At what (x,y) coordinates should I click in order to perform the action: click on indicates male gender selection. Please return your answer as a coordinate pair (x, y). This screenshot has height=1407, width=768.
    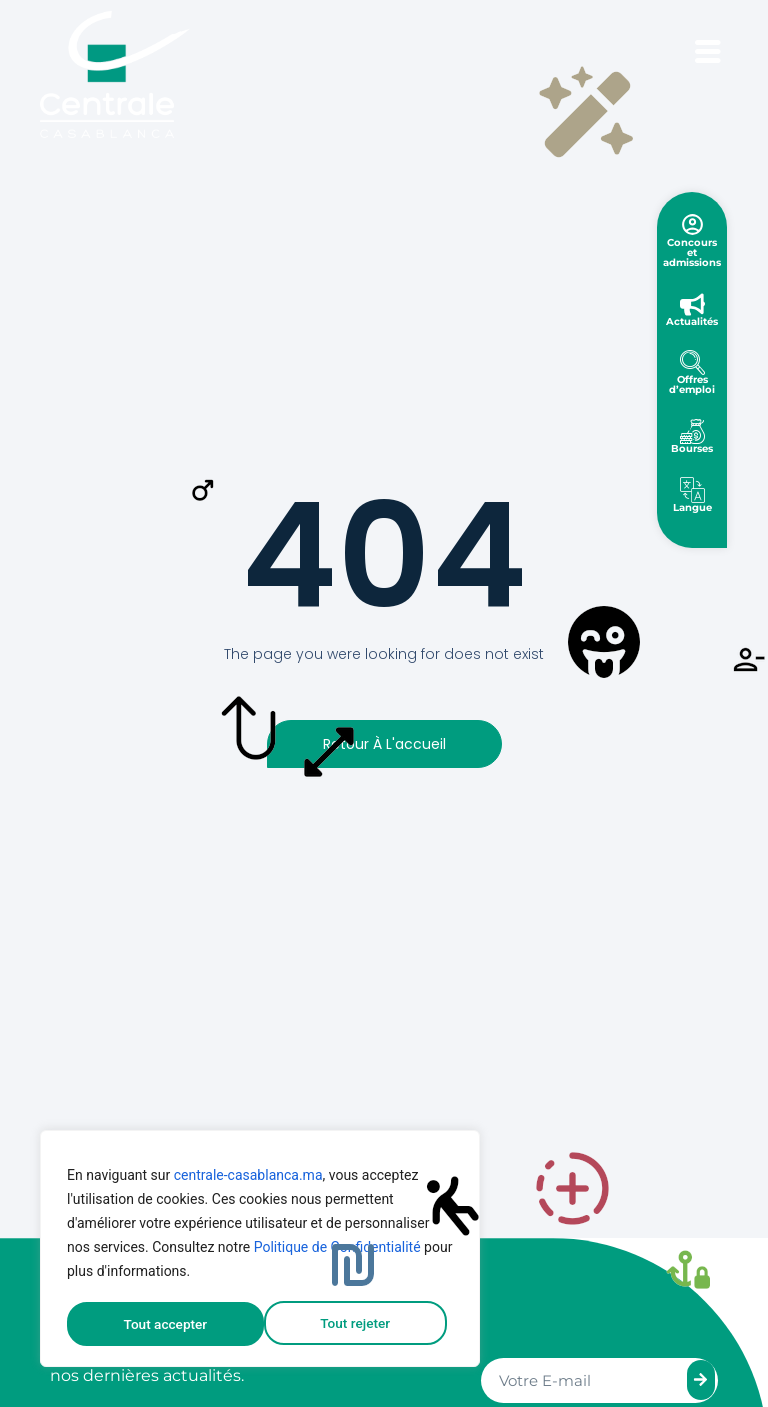
    Looking at the image, I should click on (202, 491).